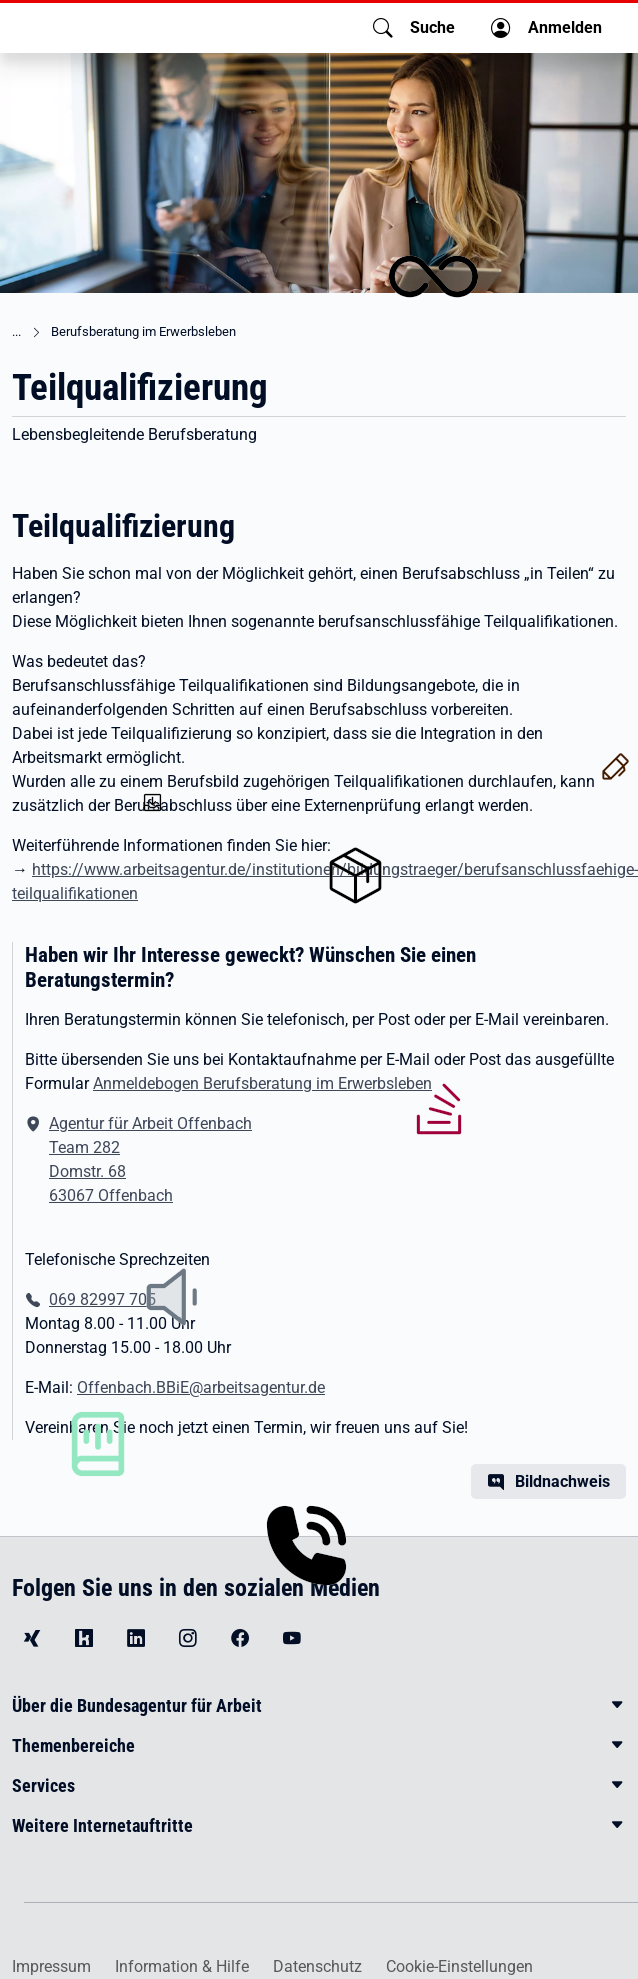 The height and width of the screenshot is (1979, 638). Describe the element at coordinates (306, 1545) in the screenshot. I see `make a phone call` at that location.